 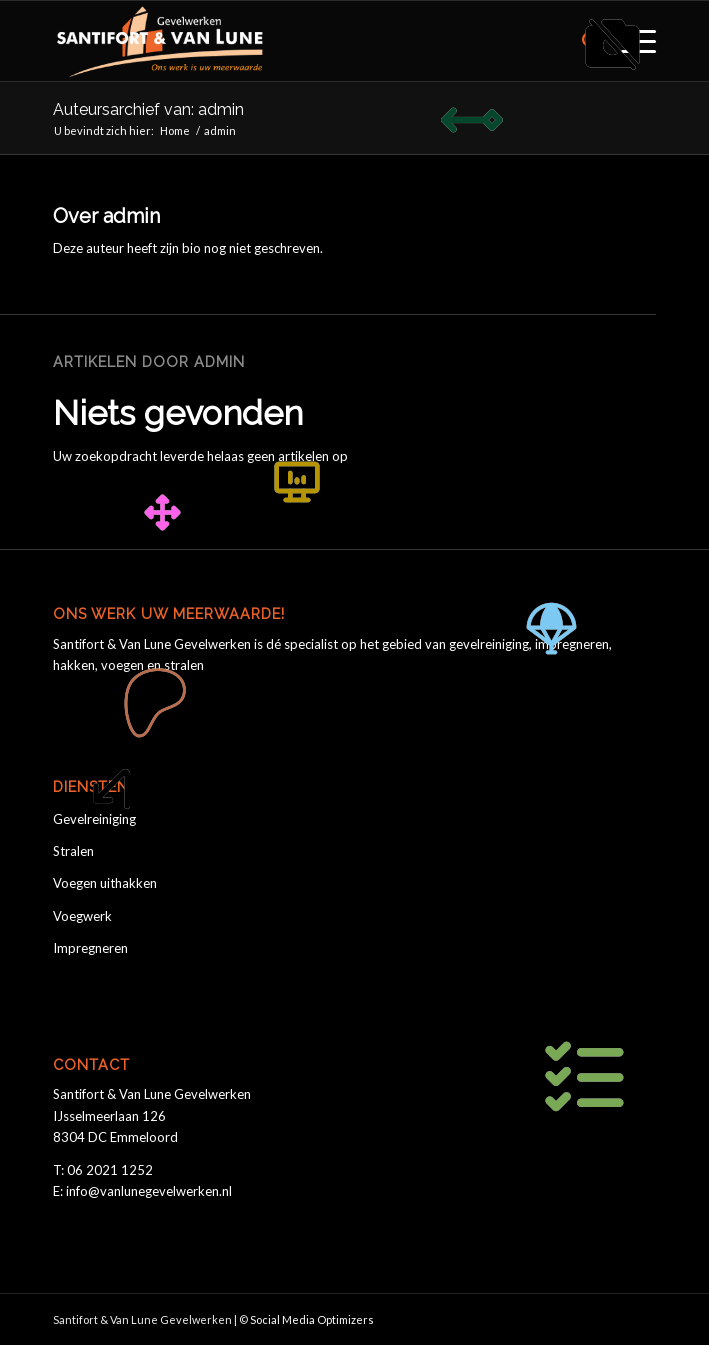 What do you see at coordinates (612, 44) in the screenshot?
I see `camera is disabled or turned off` at bounding box center [612, 44].